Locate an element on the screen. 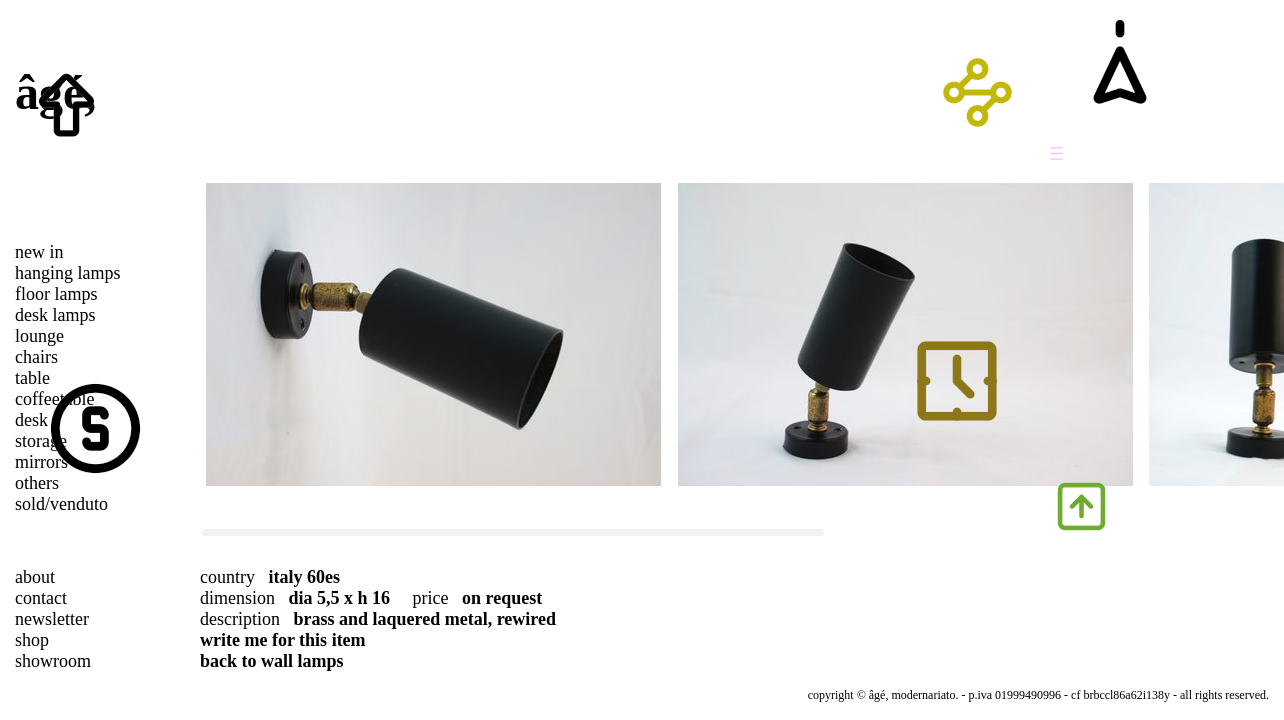 Image resolution: width=1284 pixels, height=720 pixels. view current time is located at coordinates (957, 381).